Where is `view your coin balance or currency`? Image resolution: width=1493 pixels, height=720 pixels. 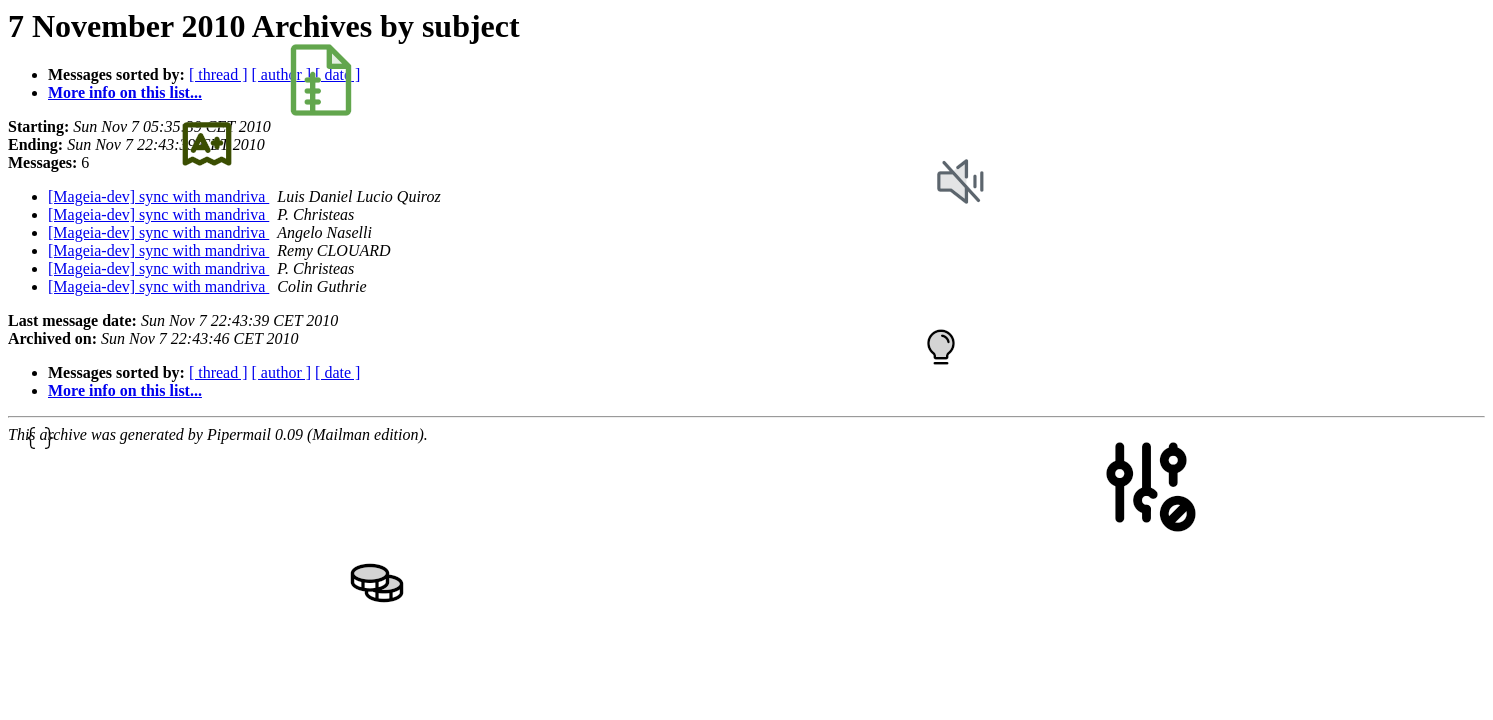 view your coin balance or currency is located at coordinates (377, 583).